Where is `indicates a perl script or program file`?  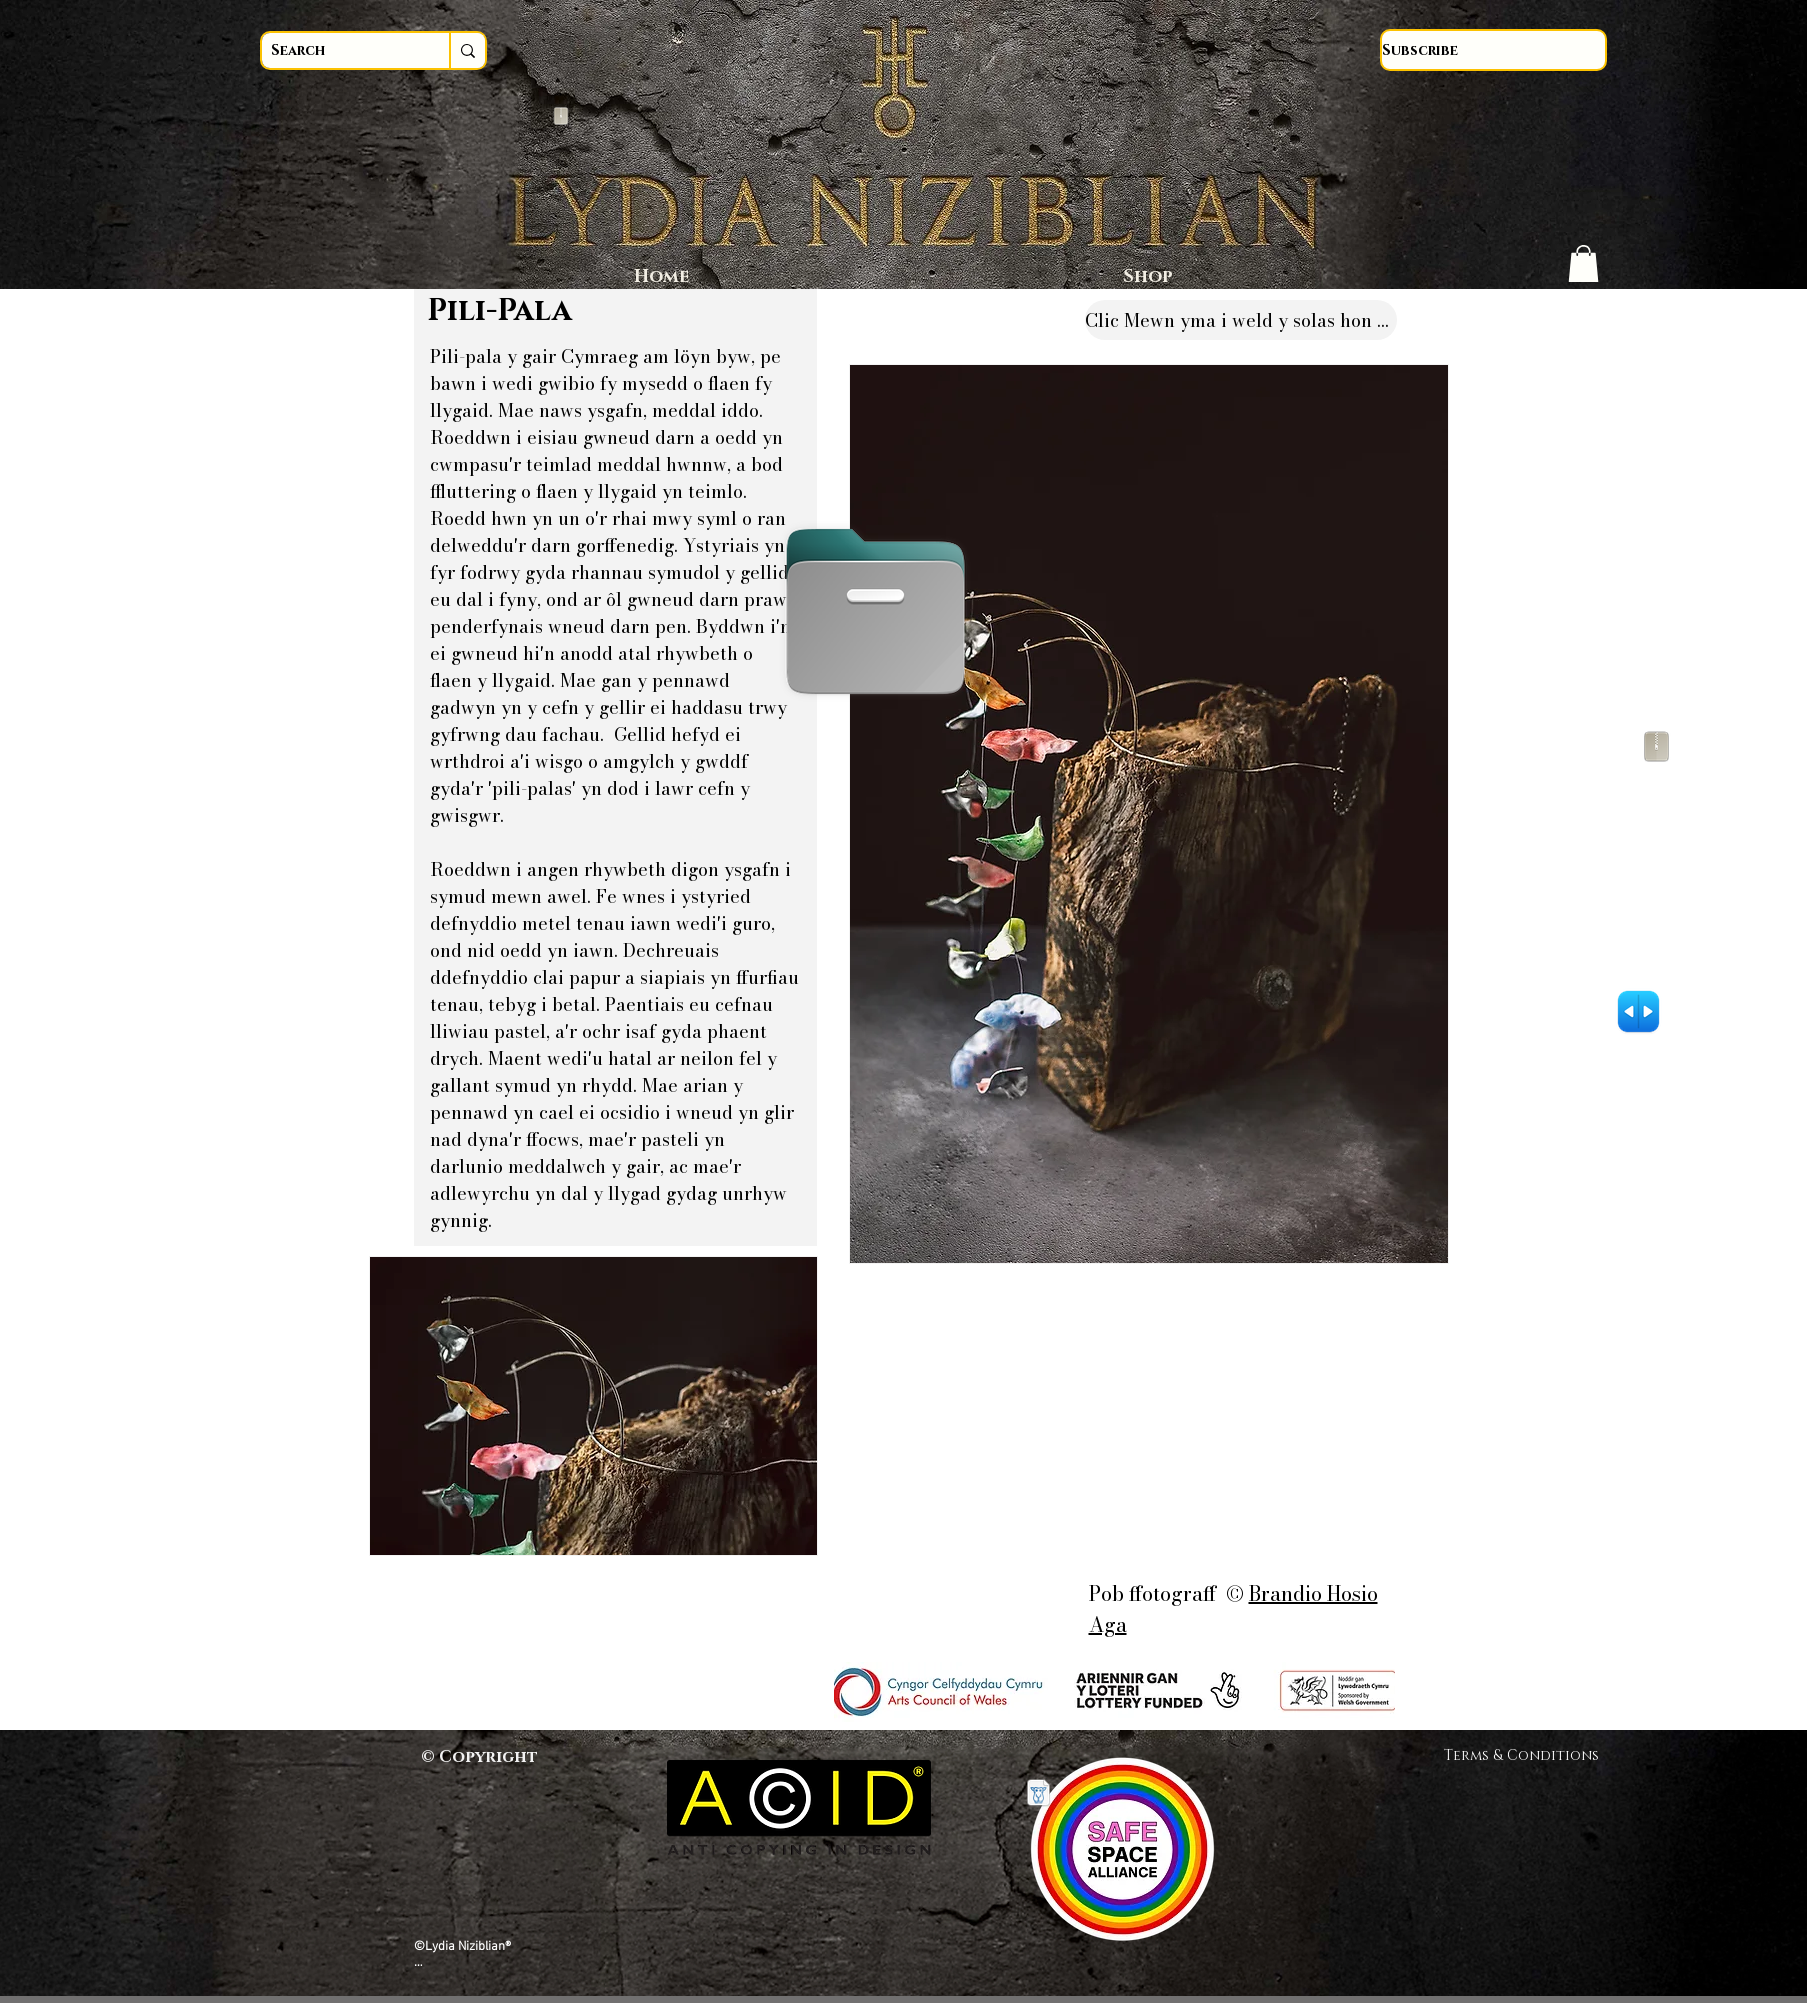
indicates a perl script or program file is located at coordinates (1038, 1792).